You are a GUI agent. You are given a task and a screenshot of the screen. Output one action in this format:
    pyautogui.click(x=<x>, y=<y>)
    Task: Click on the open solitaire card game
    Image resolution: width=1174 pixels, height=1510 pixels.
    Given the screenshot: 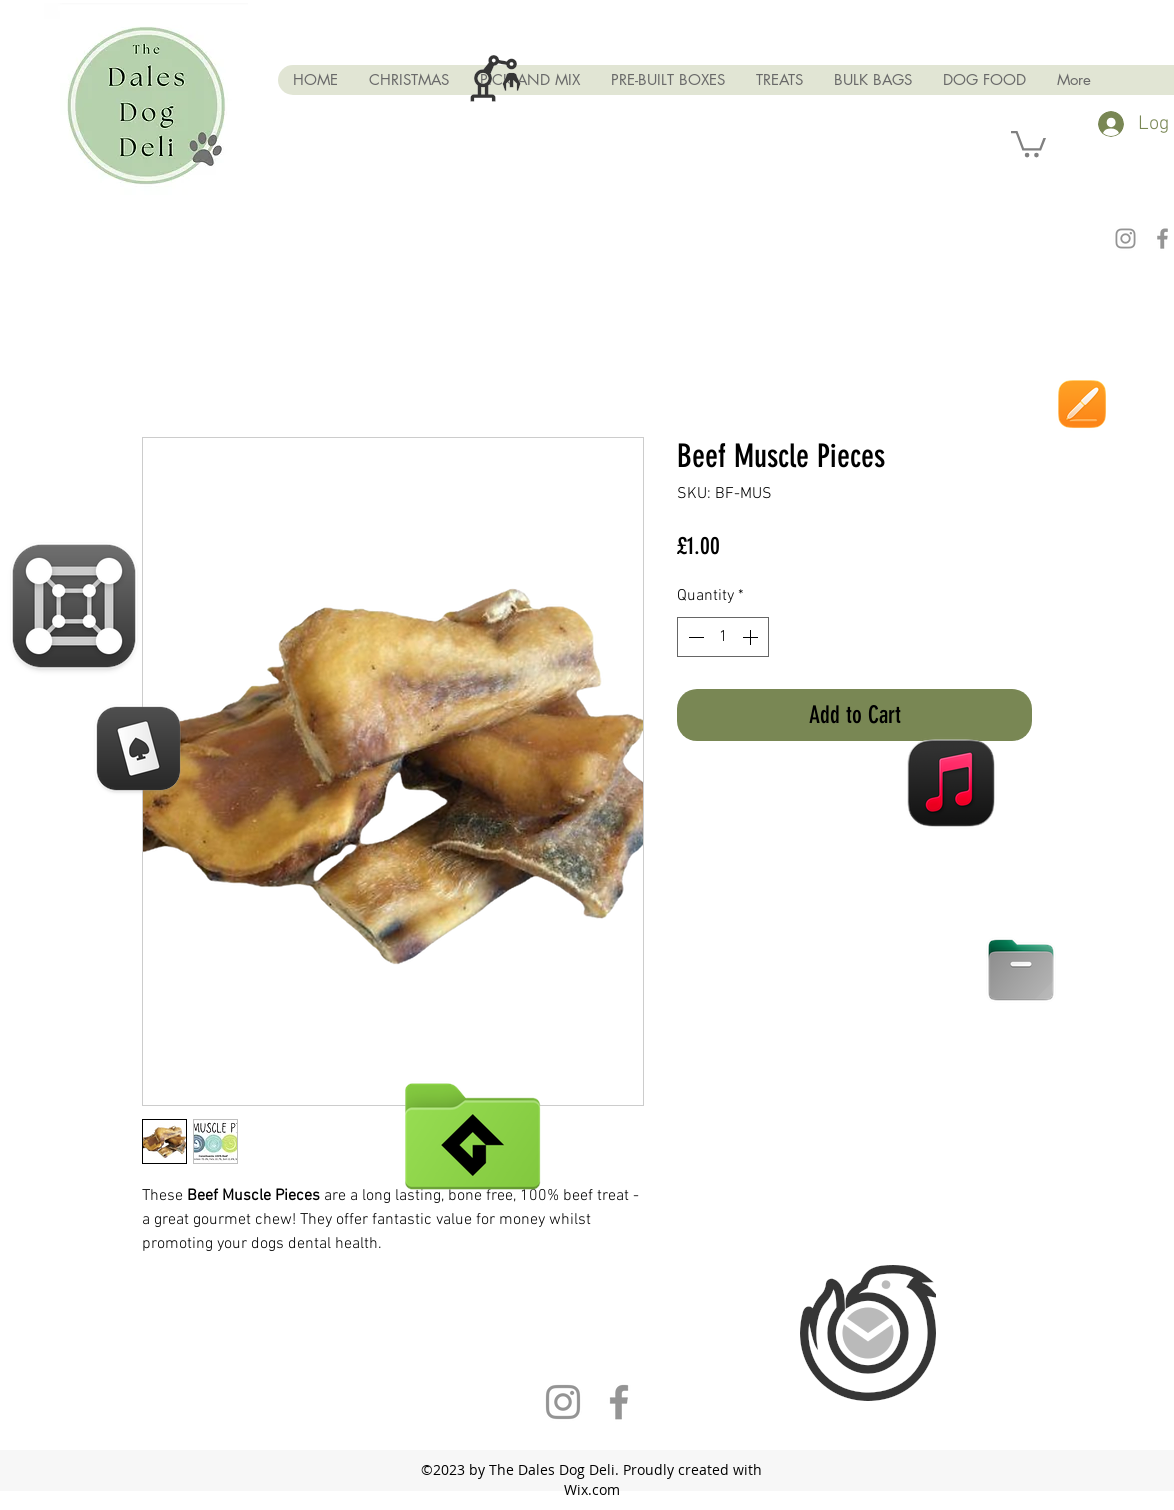 What is the action you would take?
    pyautogui.click(x=138, y=748)
    